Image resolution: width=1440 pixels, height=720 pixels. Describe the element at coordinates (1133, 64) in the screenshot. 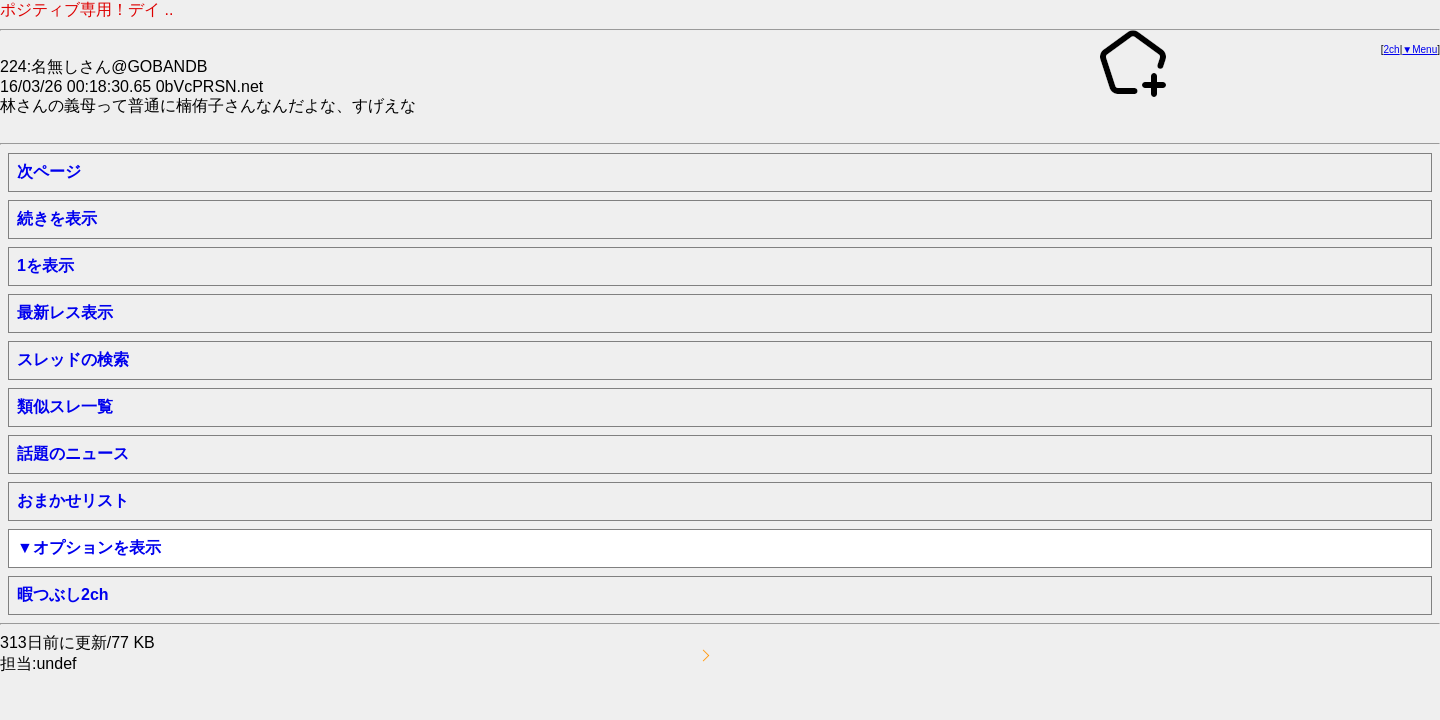

I see `add a new shape or polygon element` at that location.